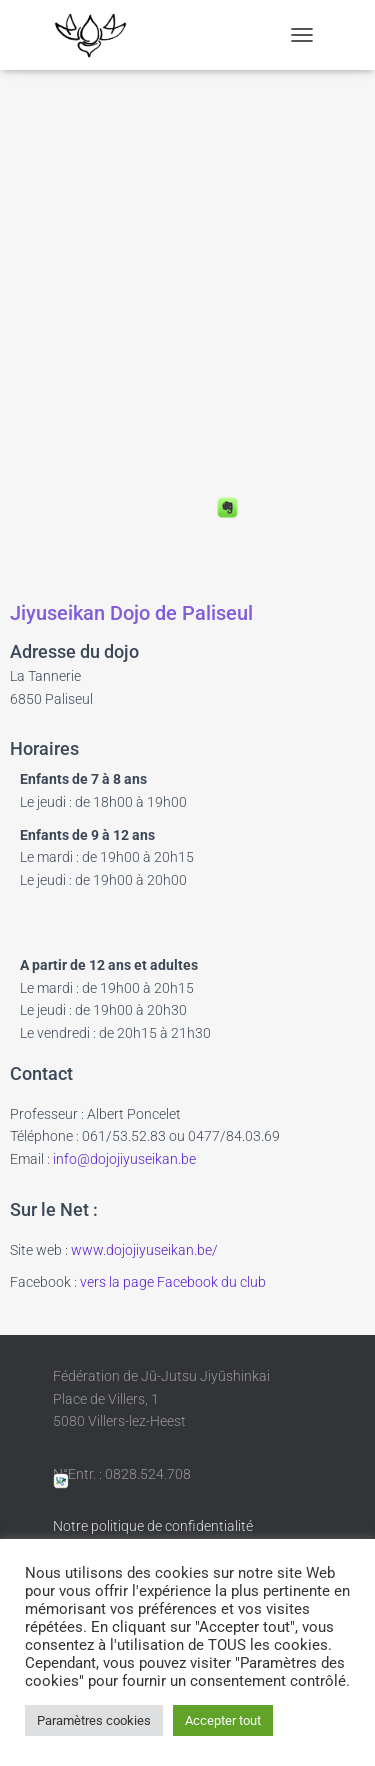 Image resolution: width=375 pixels, height=1766 pixels. What do you see at coordinates (61, 1481) in the screenshot?
I see `open barrier app for keyboard and mouse sharing` at bounding box center [61, 1481].